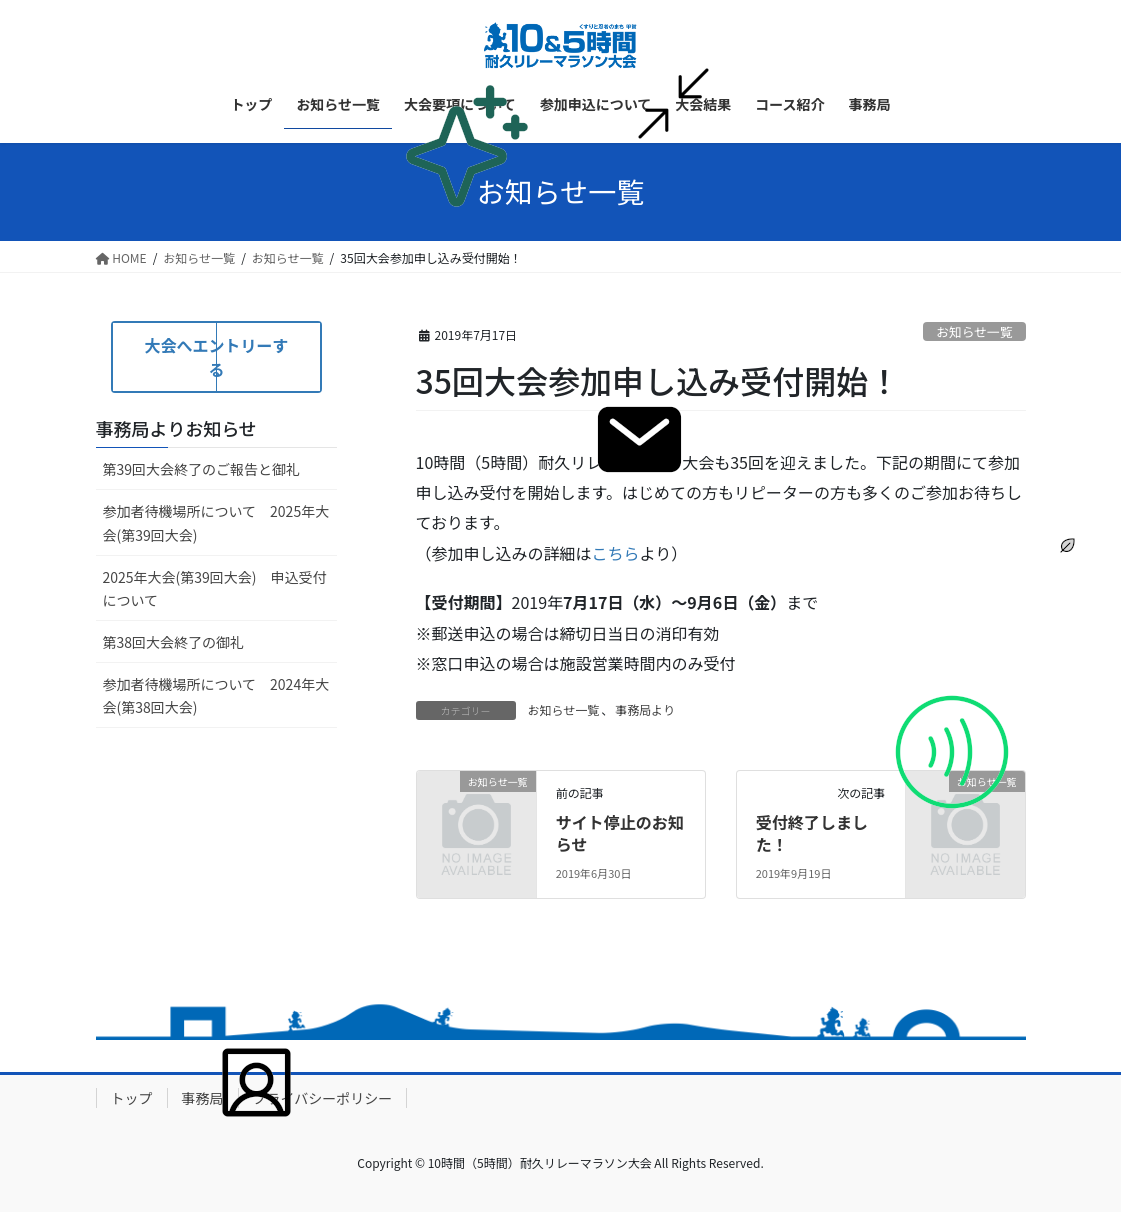 The height and width of the screenshot is (1212, 1121). Describe the element at coordinates (673, 103) in the screenshot. I see `collapse or minimize content` at that location.